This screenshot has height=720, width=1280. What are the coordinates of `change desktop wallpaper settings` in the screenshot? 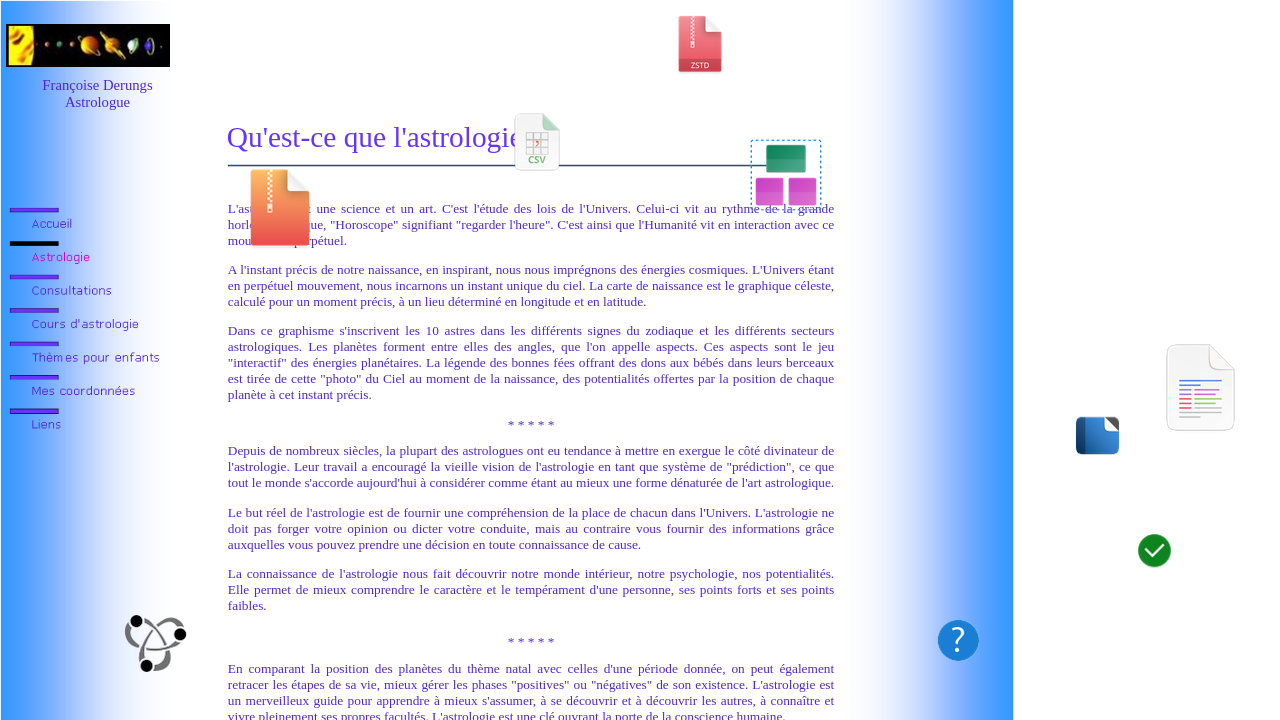 It's located at (1097, 434).